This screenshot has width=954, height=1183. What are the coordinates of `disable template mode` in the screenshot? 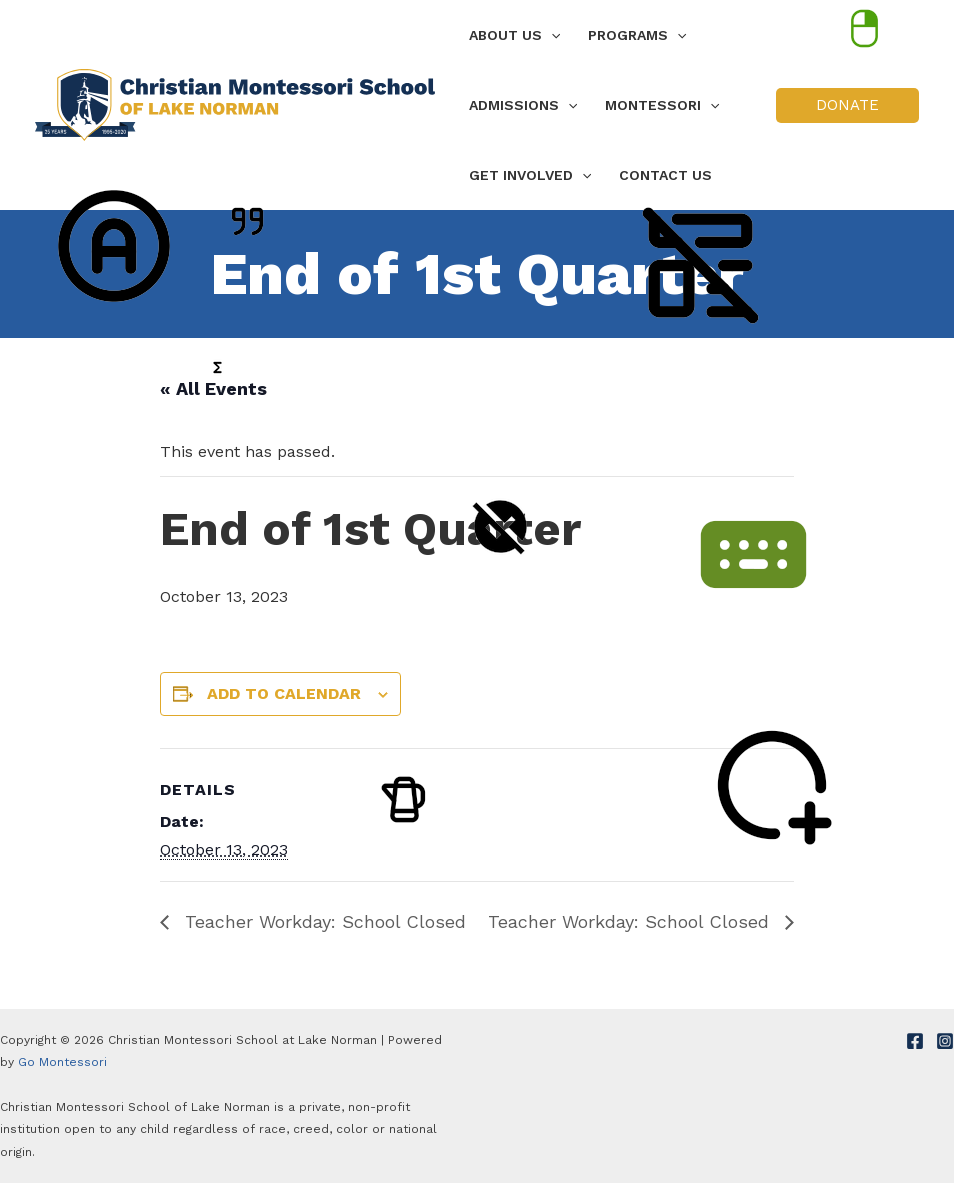 It's located at (700, 265).